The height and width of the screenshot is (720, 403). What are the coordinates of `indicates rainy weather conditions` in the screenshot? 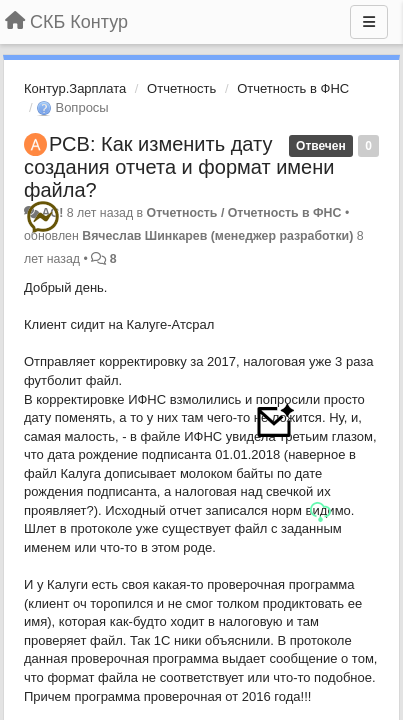 It's located at (320, 511).